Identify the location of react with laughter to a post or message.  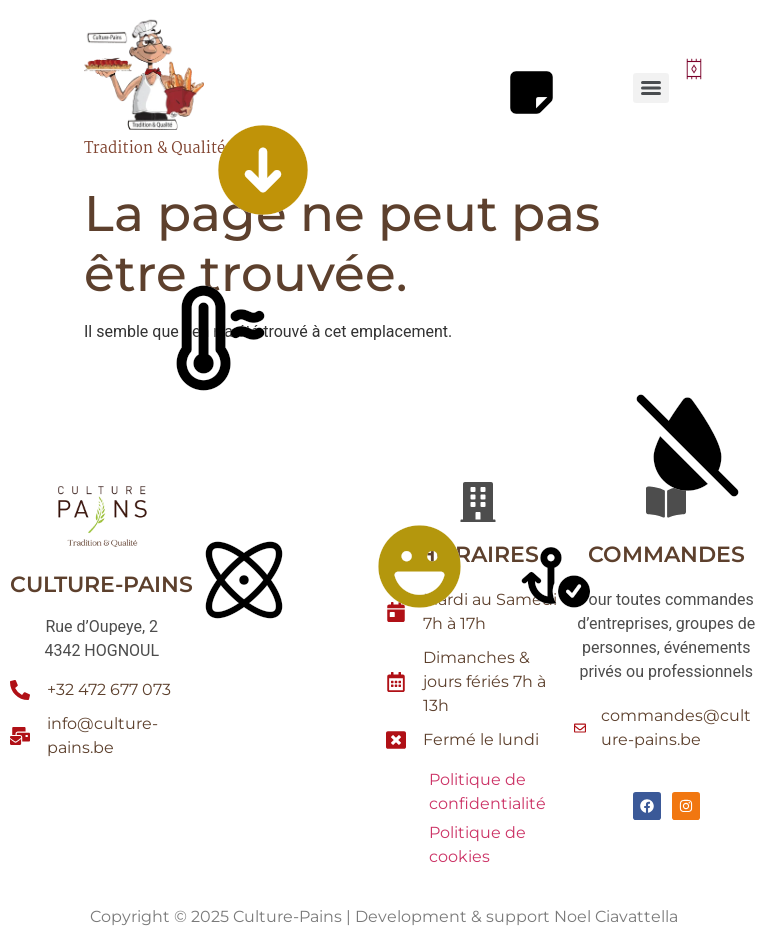
(419, 566).